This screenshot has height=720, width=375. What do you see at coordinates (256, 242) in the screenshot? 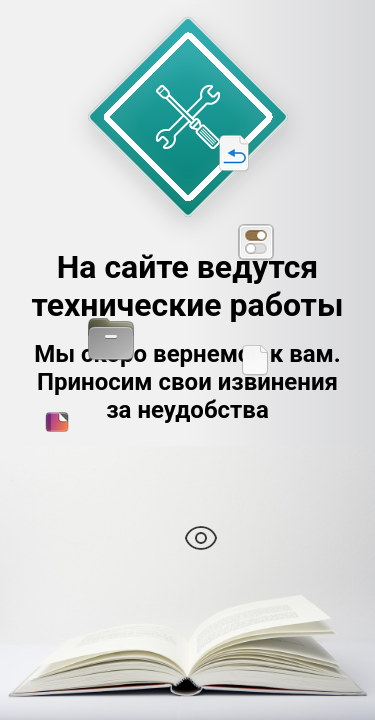
I see `open system tweaks or customization settings` at bounding box center [256, 242].